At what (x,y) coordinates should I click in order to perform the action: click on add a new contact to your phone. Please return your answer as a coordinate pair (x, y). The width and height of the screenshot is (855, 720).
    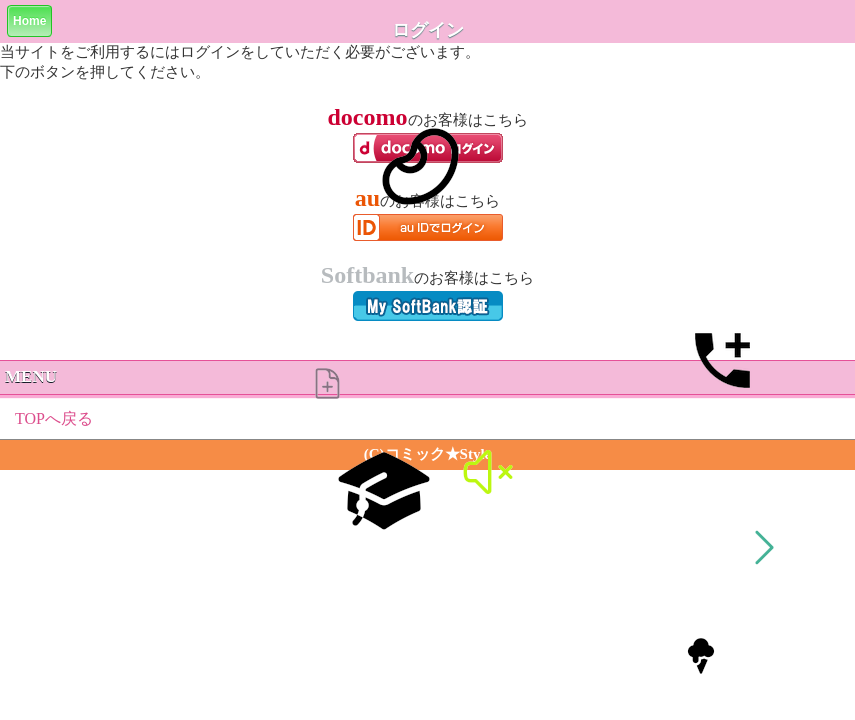
    Looking at the image, I should click on (722, 360).